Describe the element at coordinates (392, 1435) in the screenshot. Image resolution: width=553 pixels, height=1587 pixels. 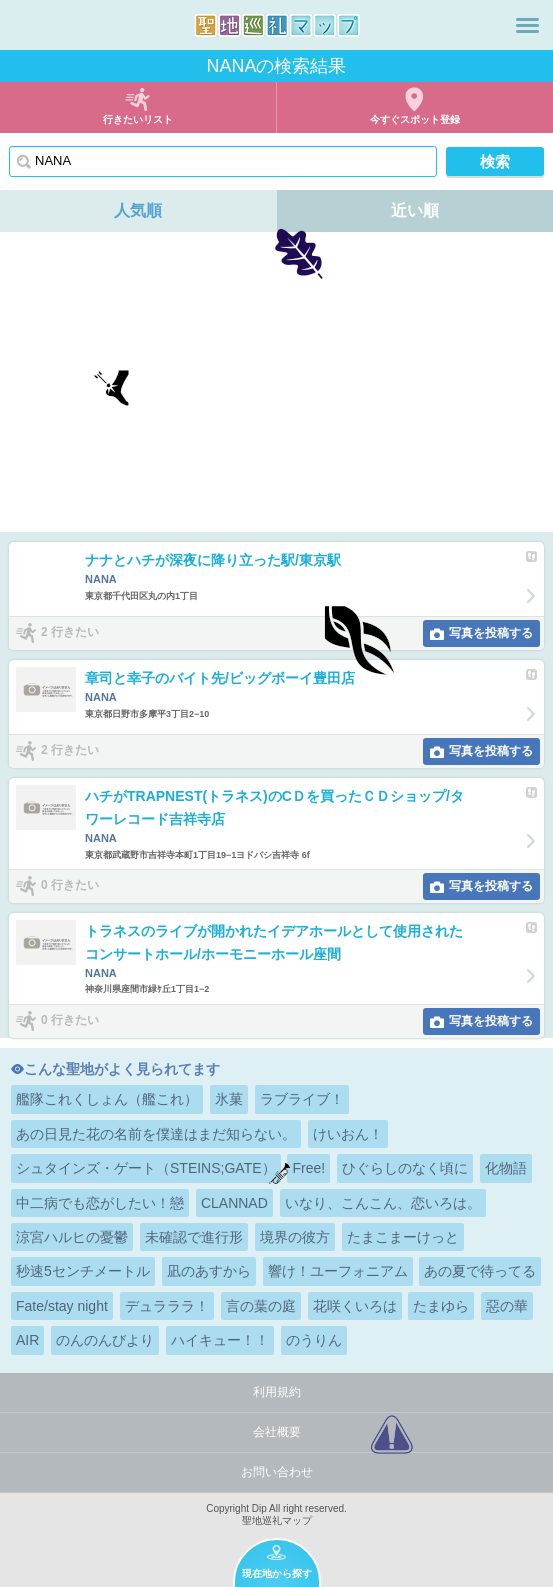
I see `warning or hazard alert indicator` at that location.